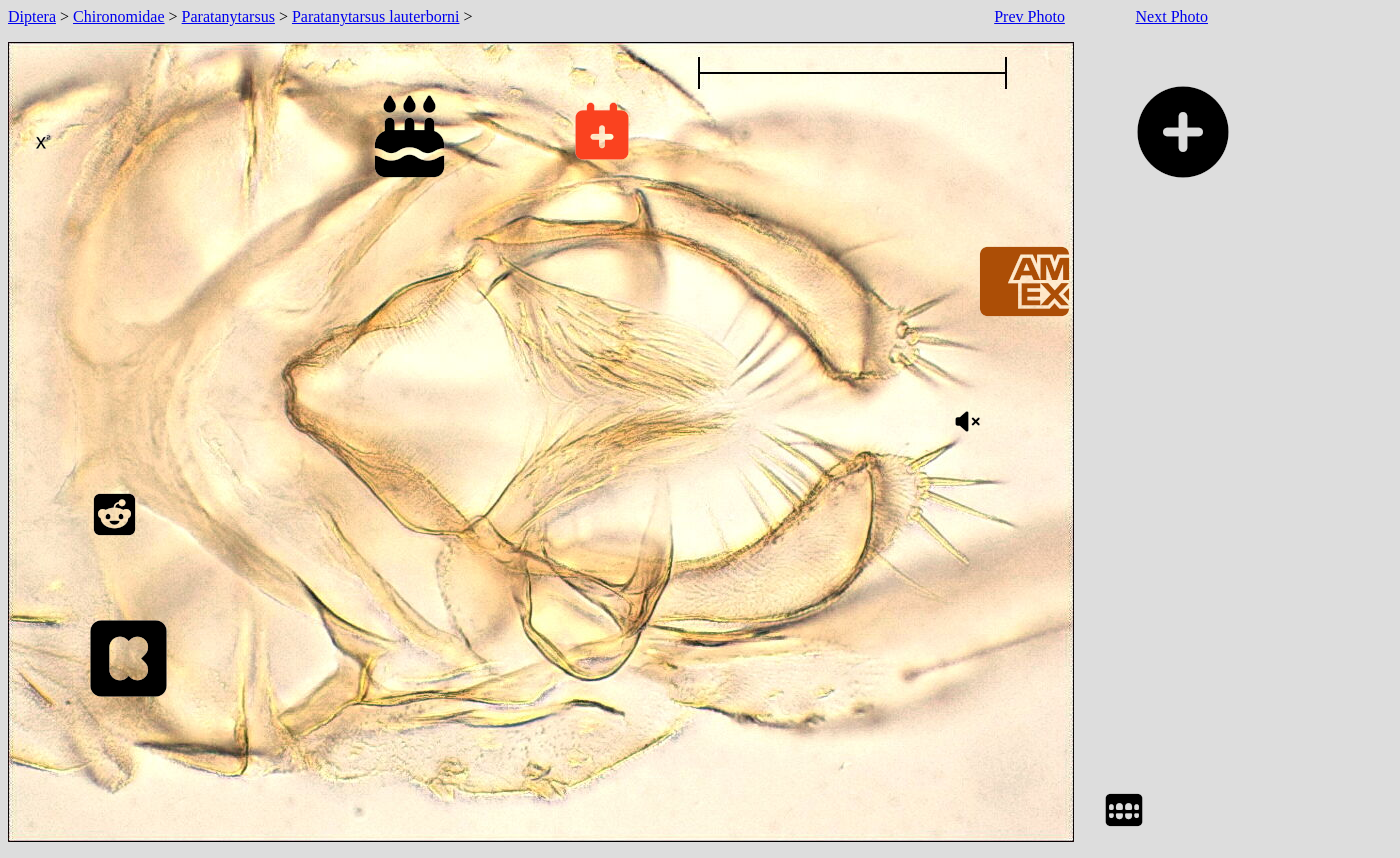 This screenshot has width=1400, height=858. I want to click on add a new item, so click(1183, 132).